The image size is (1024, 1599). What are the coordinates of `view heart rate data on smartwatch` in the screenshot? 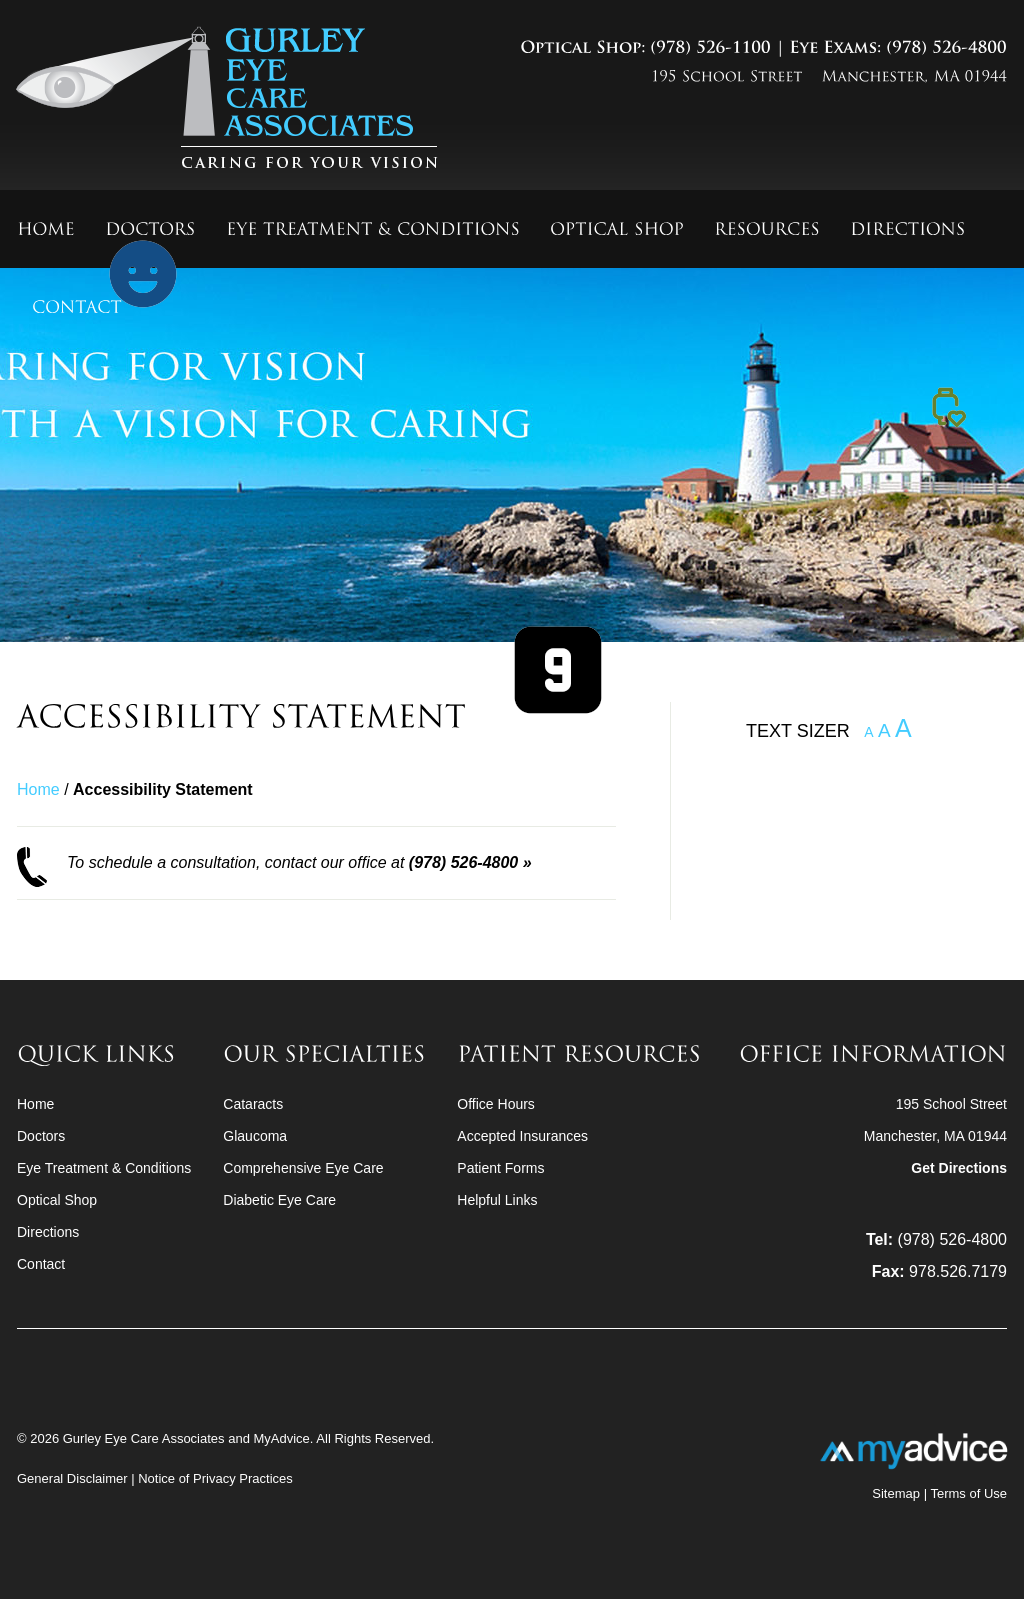 It's located at (945, 406).